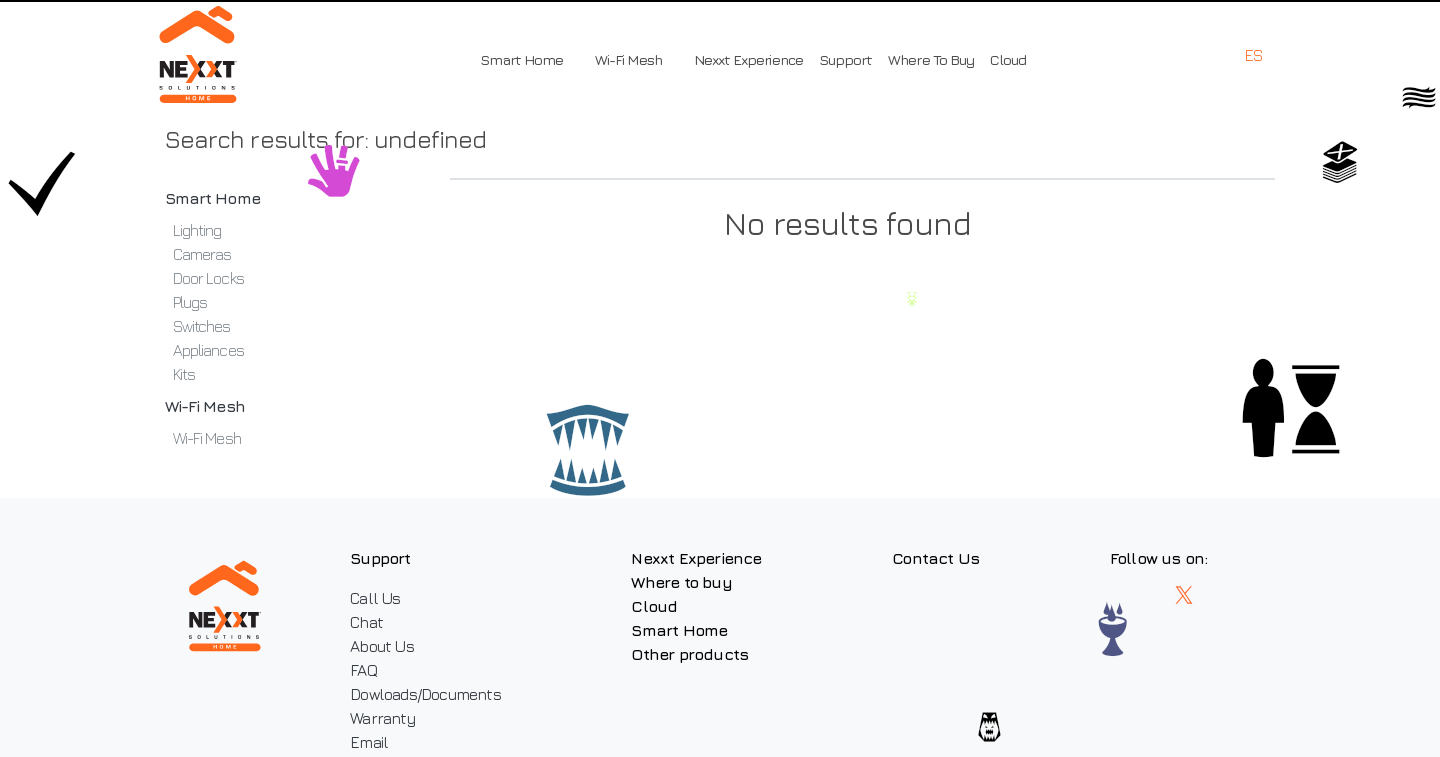 The image size is (1440, 757). I want to click on confirm or complete an action, so click(42, 184).